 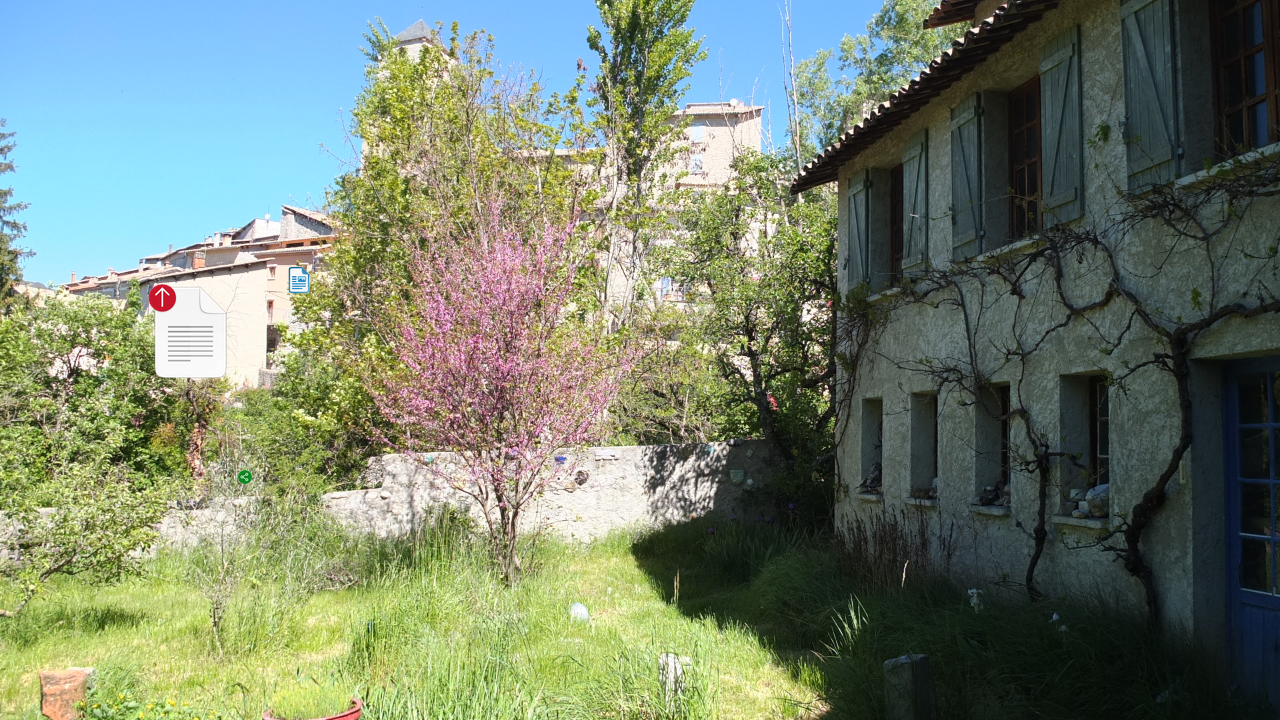 I want to click on access sharing and network preferences, so click(x=245, y=477).